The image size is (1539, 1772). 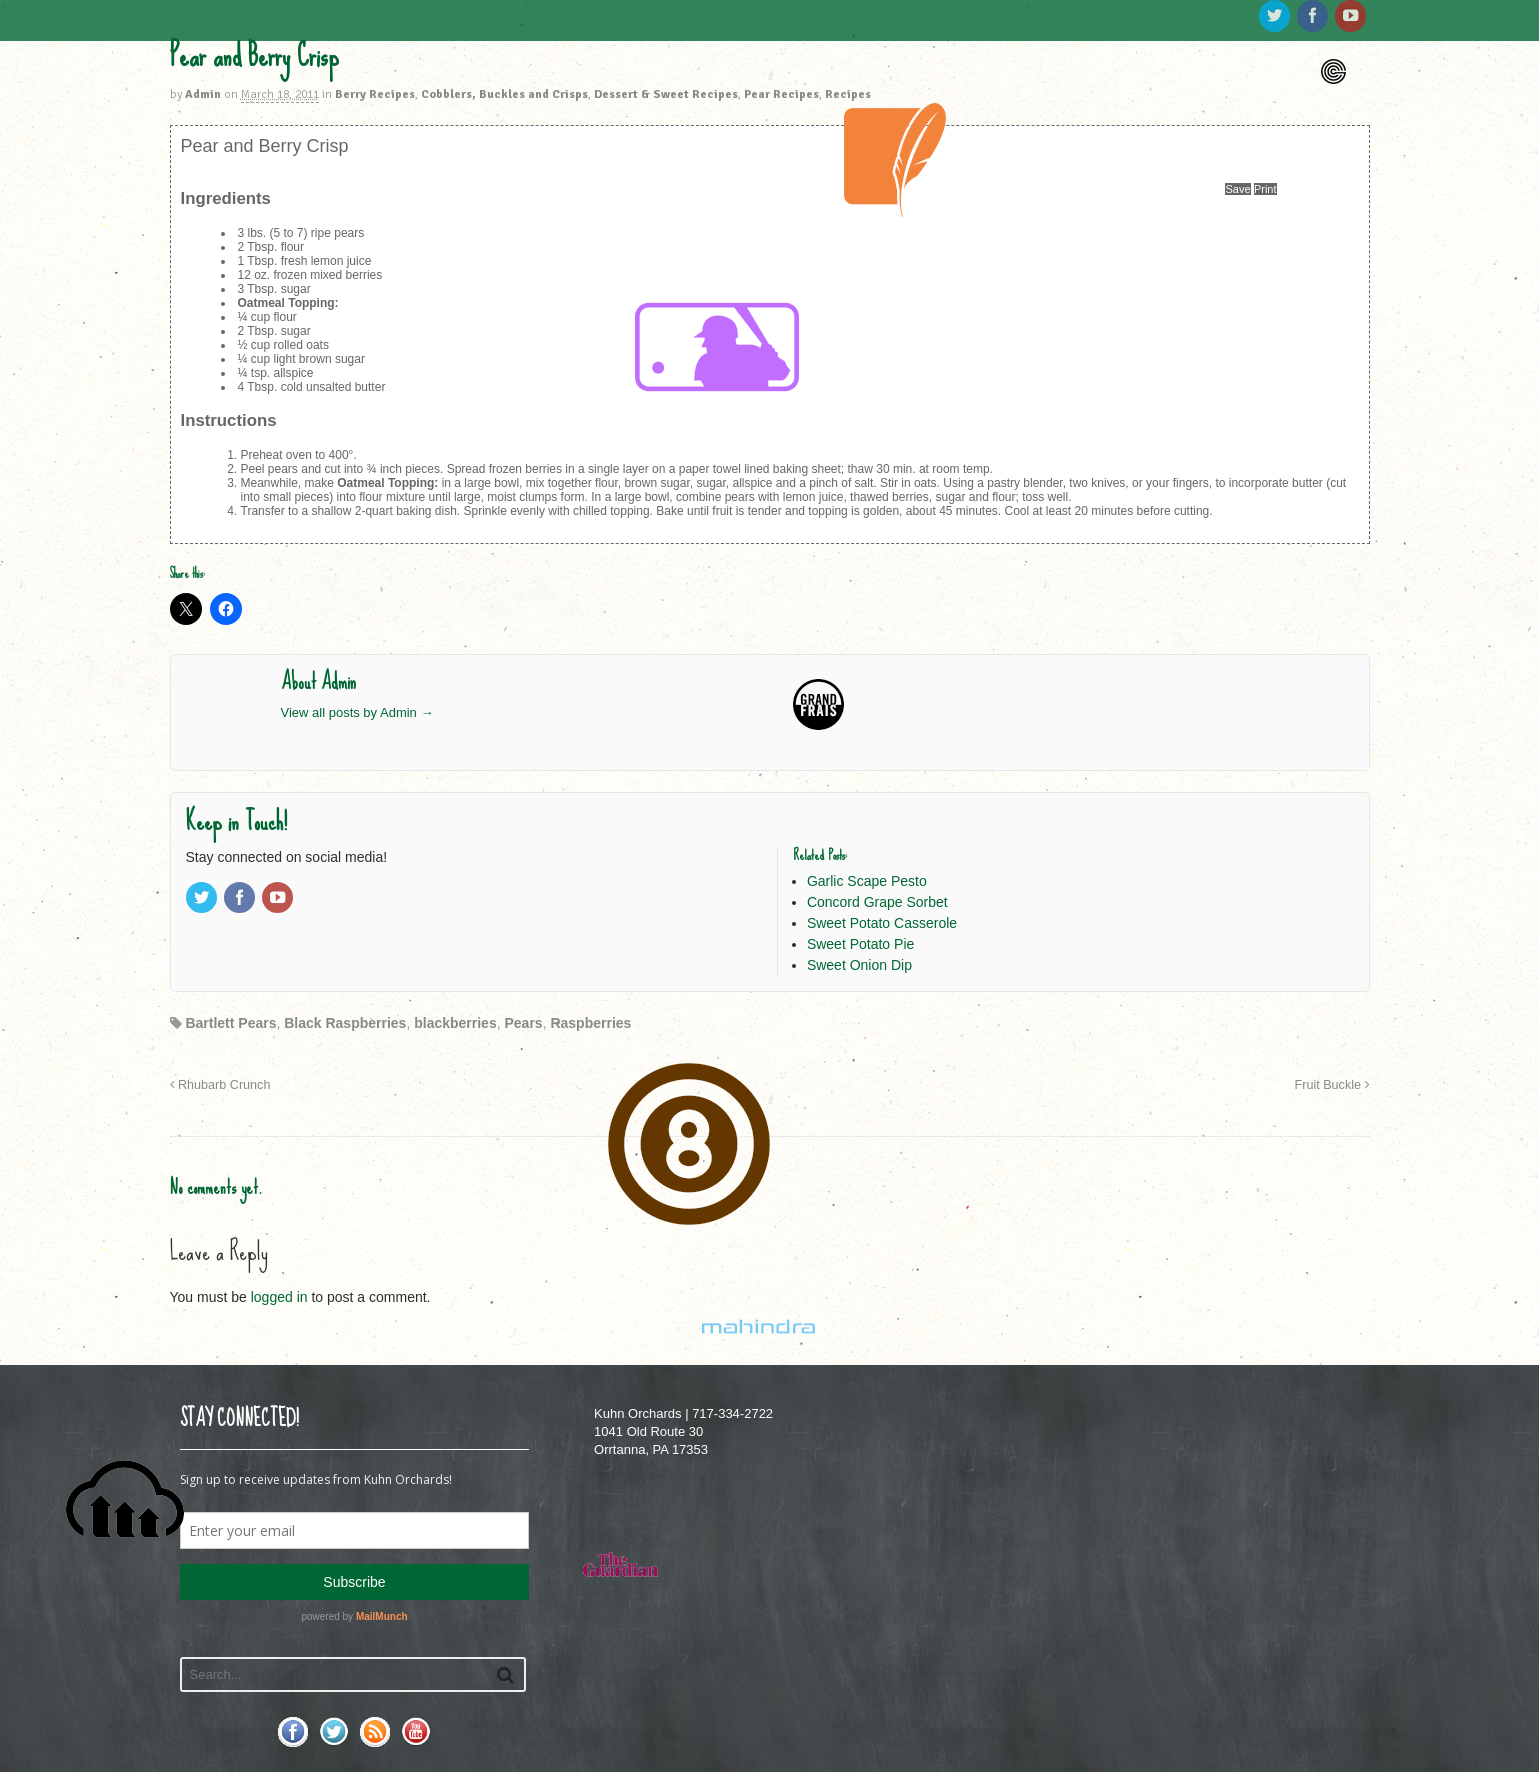 What do you see at coordinates (895, 160) in the screenshot?
I see `SQLite database technology` at bounding box center [895, 160].